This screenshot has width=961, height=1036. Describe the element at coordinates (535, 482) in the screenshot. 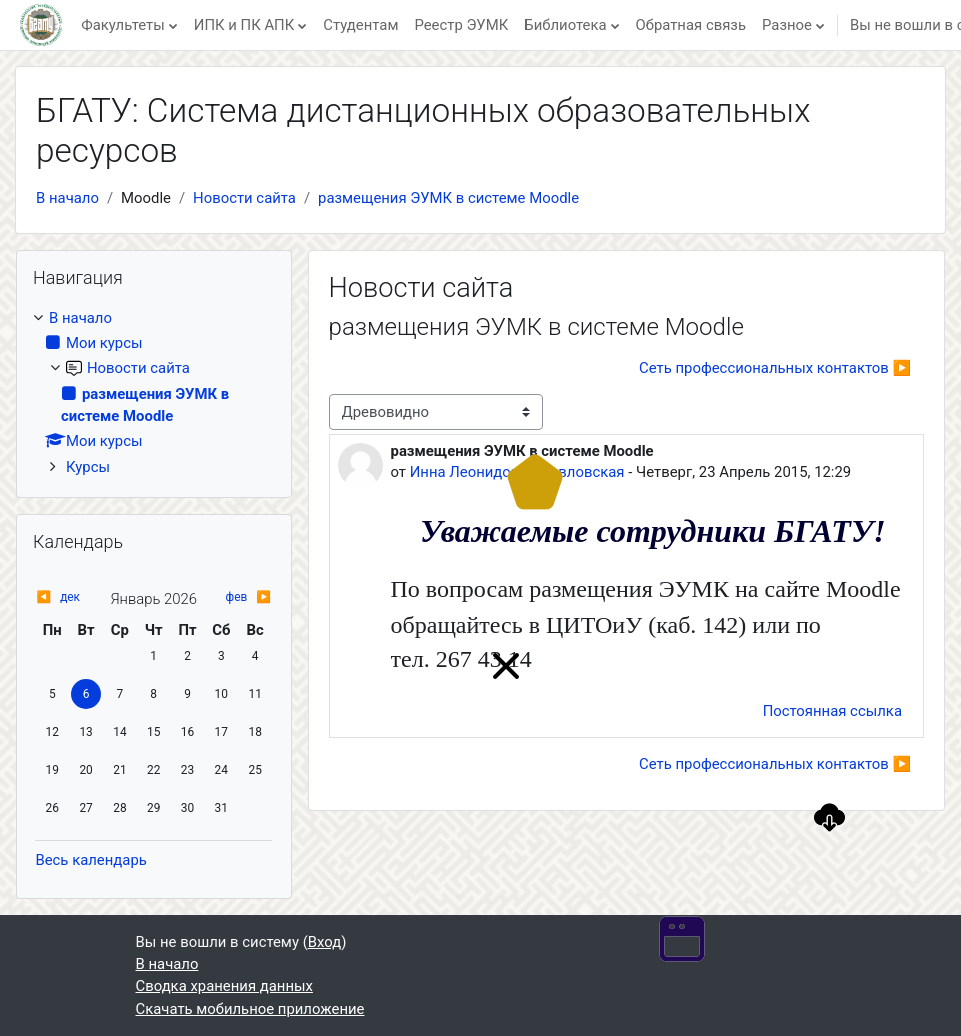

I see `indicates a pentagon shape or geometric element` at that location.